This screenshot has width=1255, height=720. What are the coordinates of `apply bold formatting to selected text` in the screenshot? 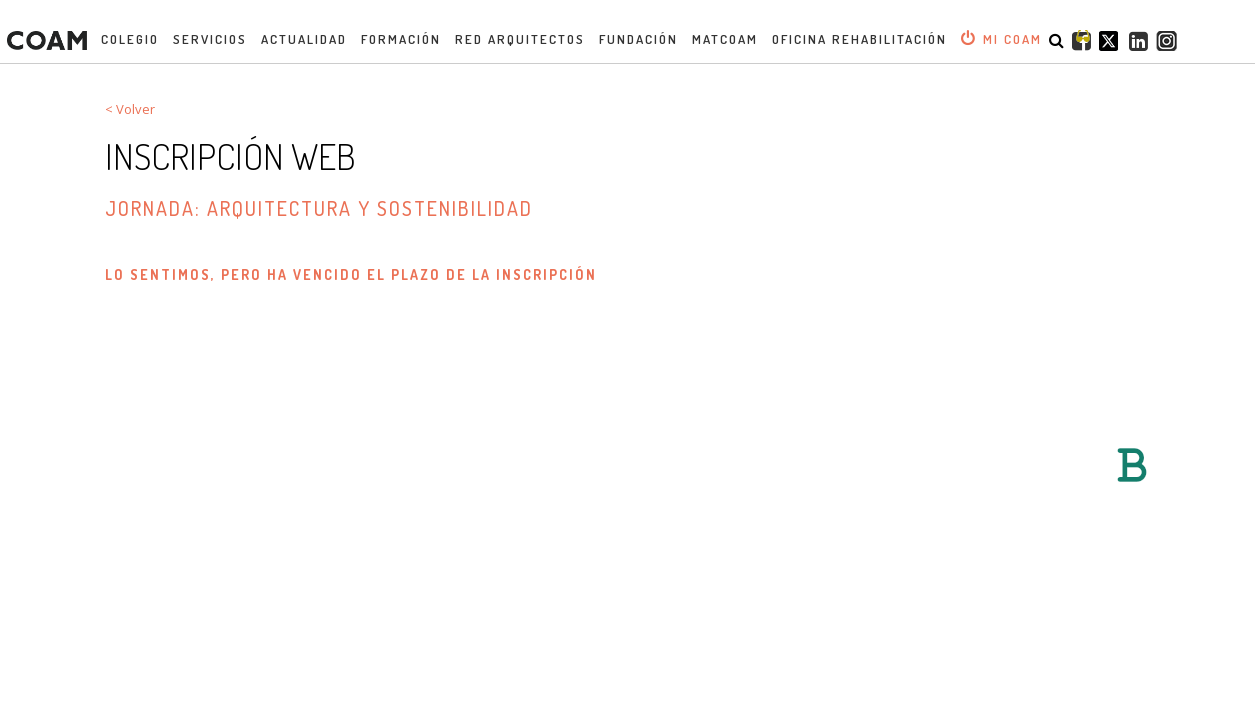 It's located at (1132, 465).